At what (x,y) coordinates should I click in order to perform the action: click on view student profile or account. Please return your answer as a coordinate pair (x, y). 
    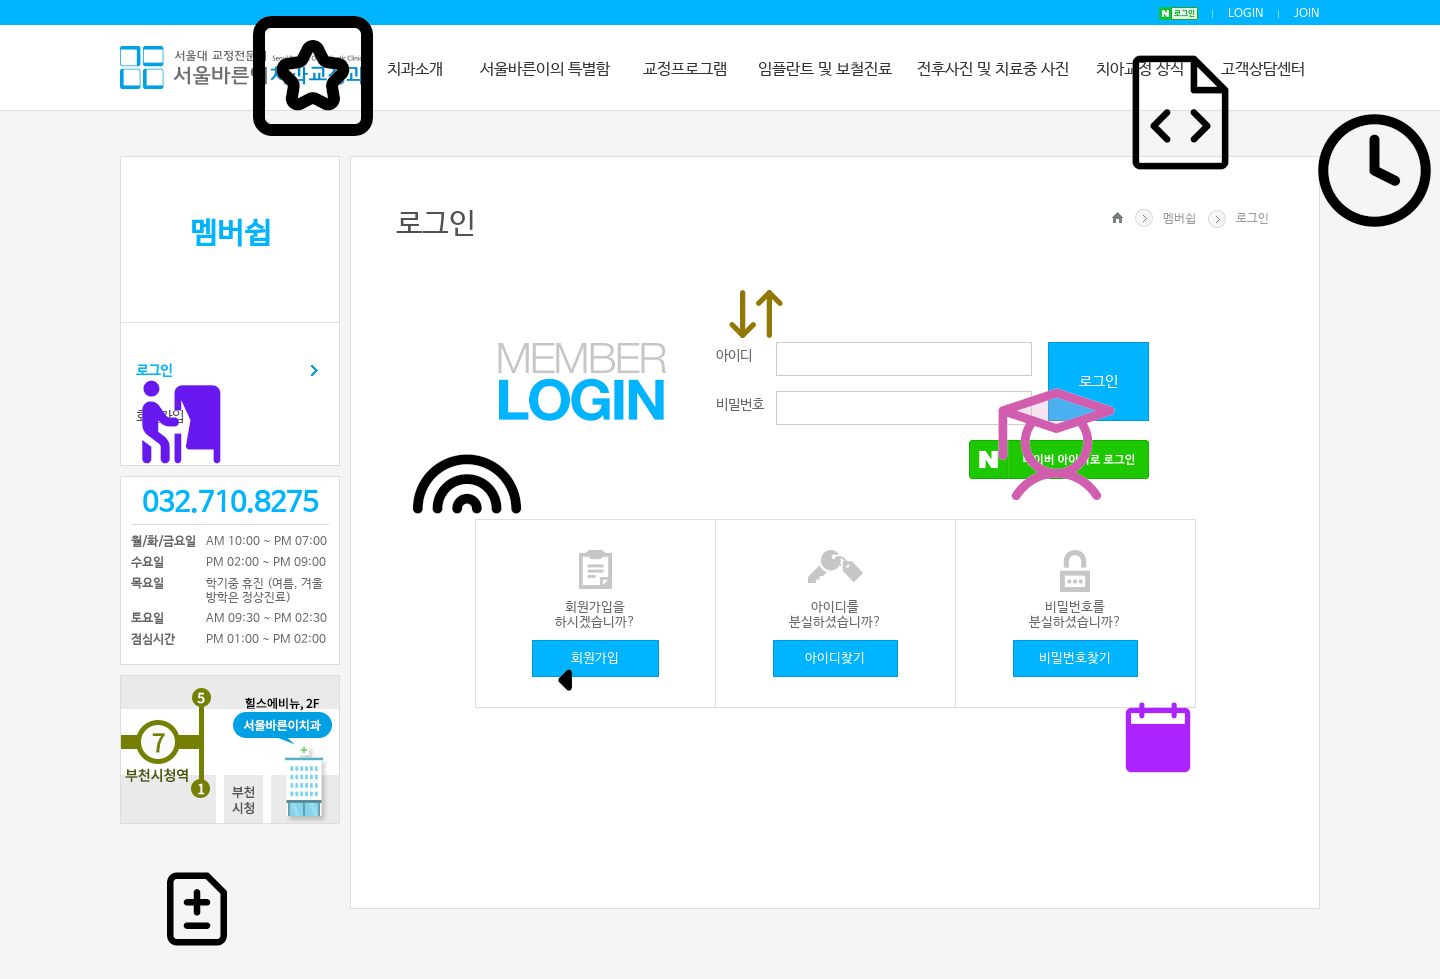
    Looking at the image, I should click on (1056, 446).